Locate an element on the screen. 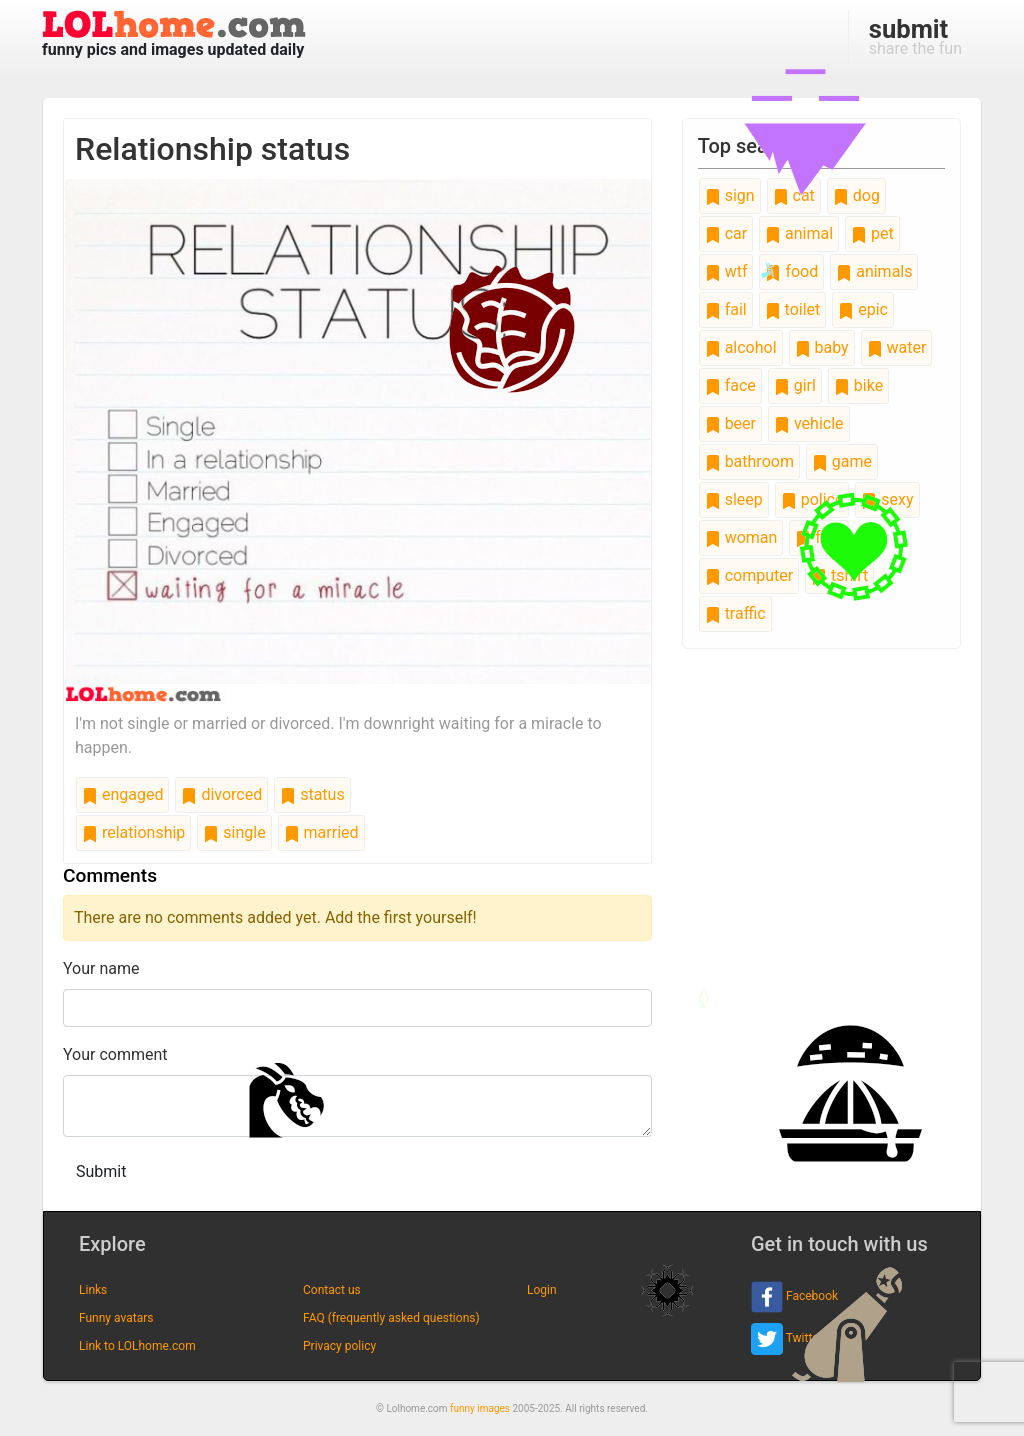  cabbage vegetable item in a farming or cooking game is located at coordinates (512, 329).